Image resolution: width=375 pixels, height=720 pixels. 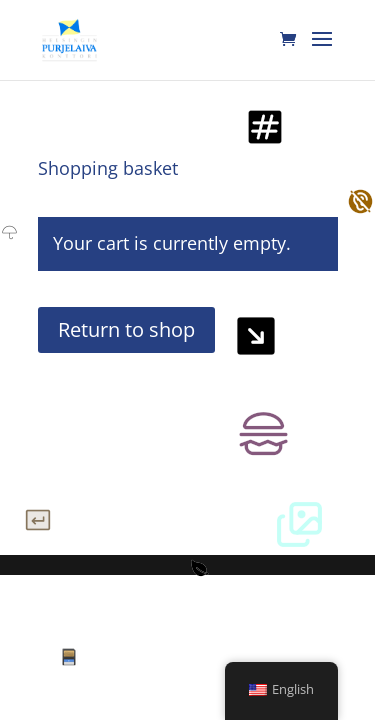 What do you see at coordinates (360, 201) in the screenshot?
I see `mute or disable hearing assistance features` at bounding box center [360, 201].